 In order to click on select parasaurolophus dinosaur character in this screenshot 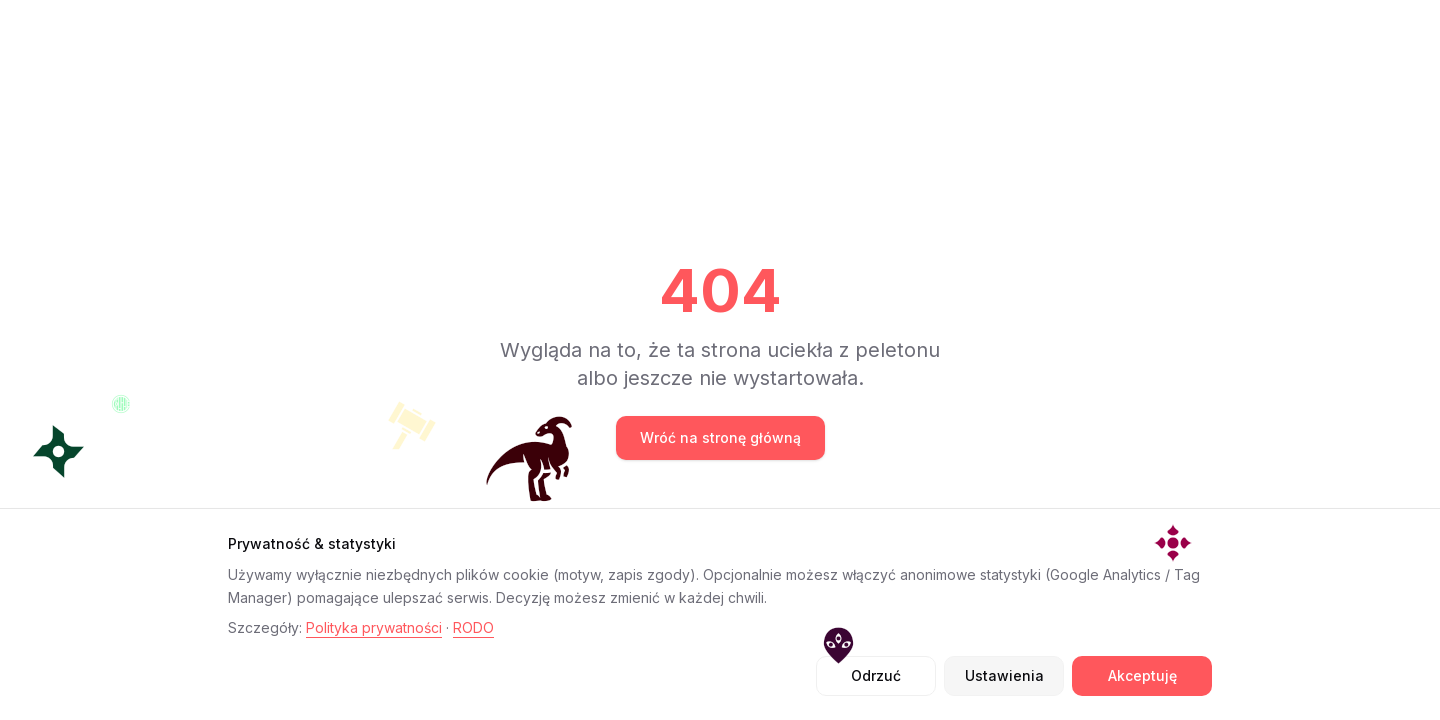, I will do `click(529, 459)`.